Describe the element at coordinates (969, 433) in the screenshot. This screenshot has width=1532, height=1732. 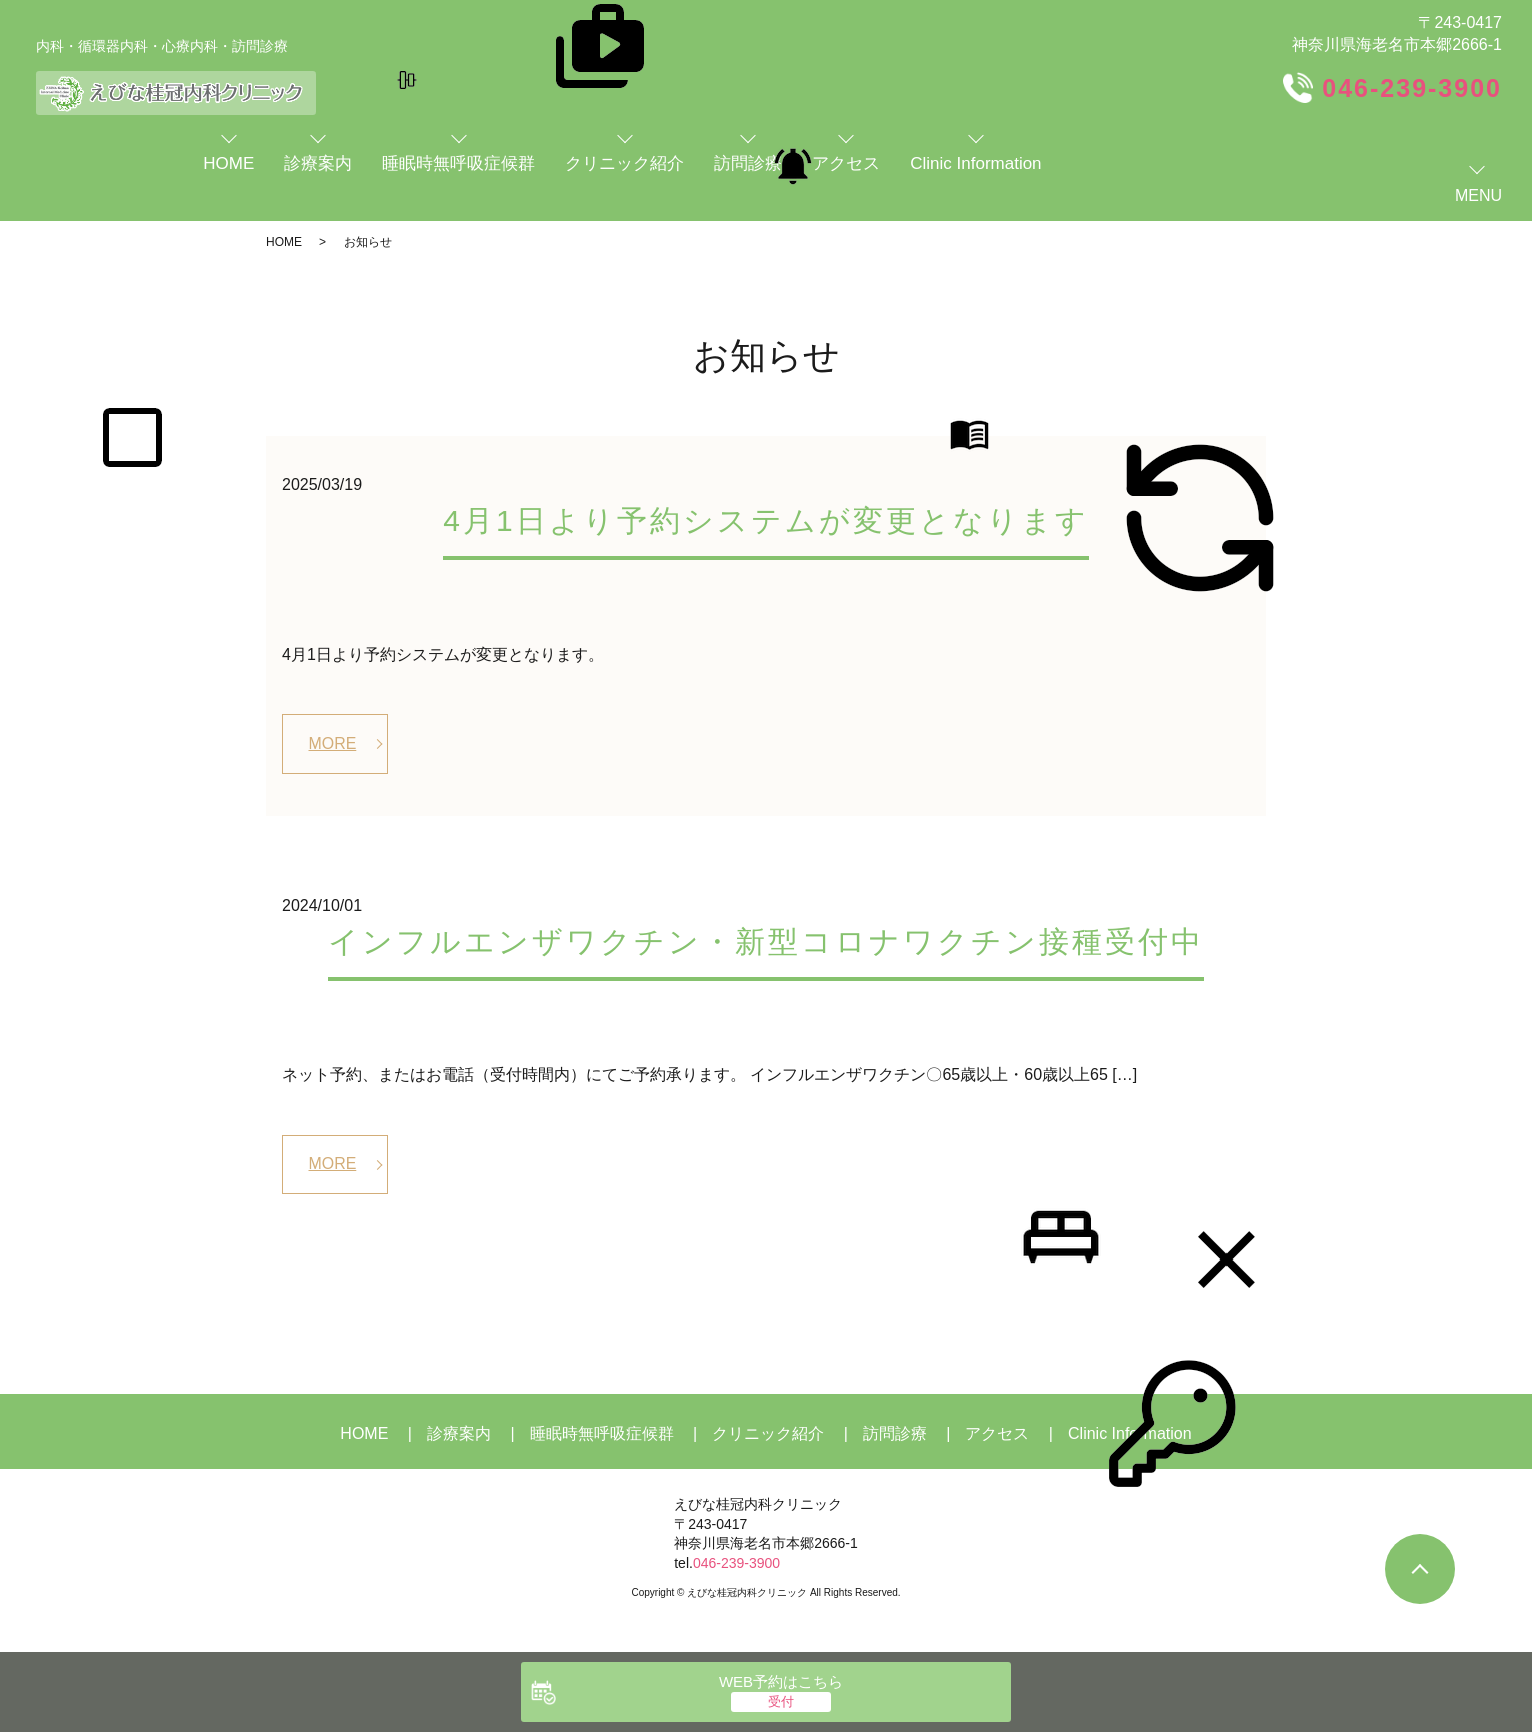
I see `open menu or documentation` at that location.